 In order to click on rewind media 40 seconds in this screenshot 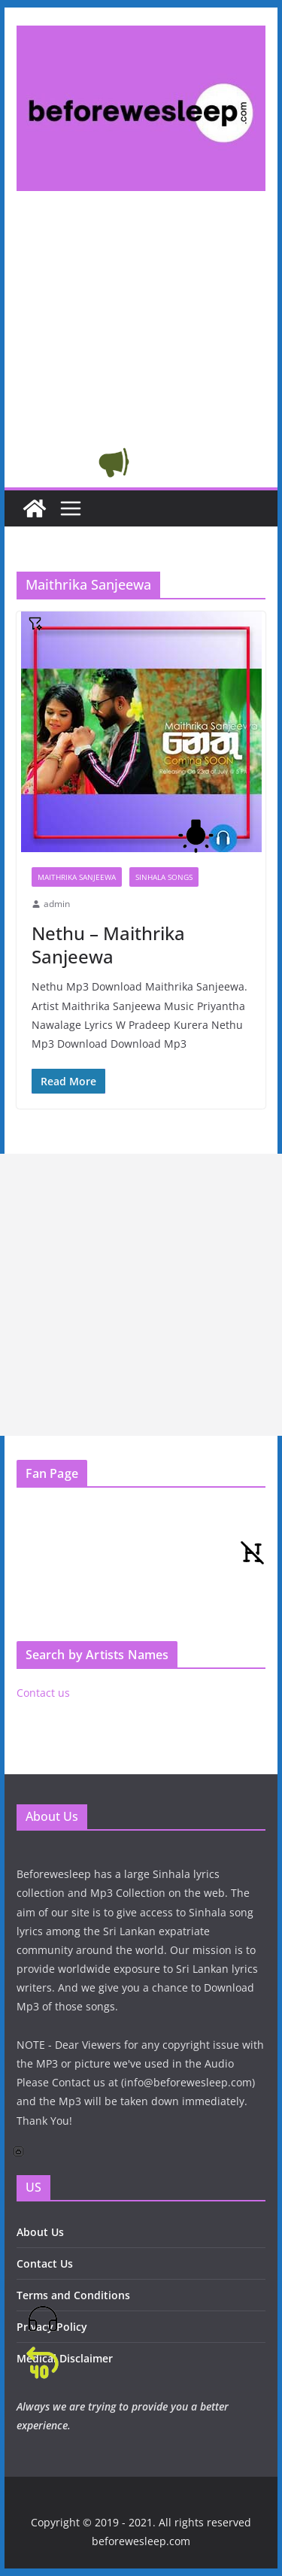, I will do `click(41, 2363)`.